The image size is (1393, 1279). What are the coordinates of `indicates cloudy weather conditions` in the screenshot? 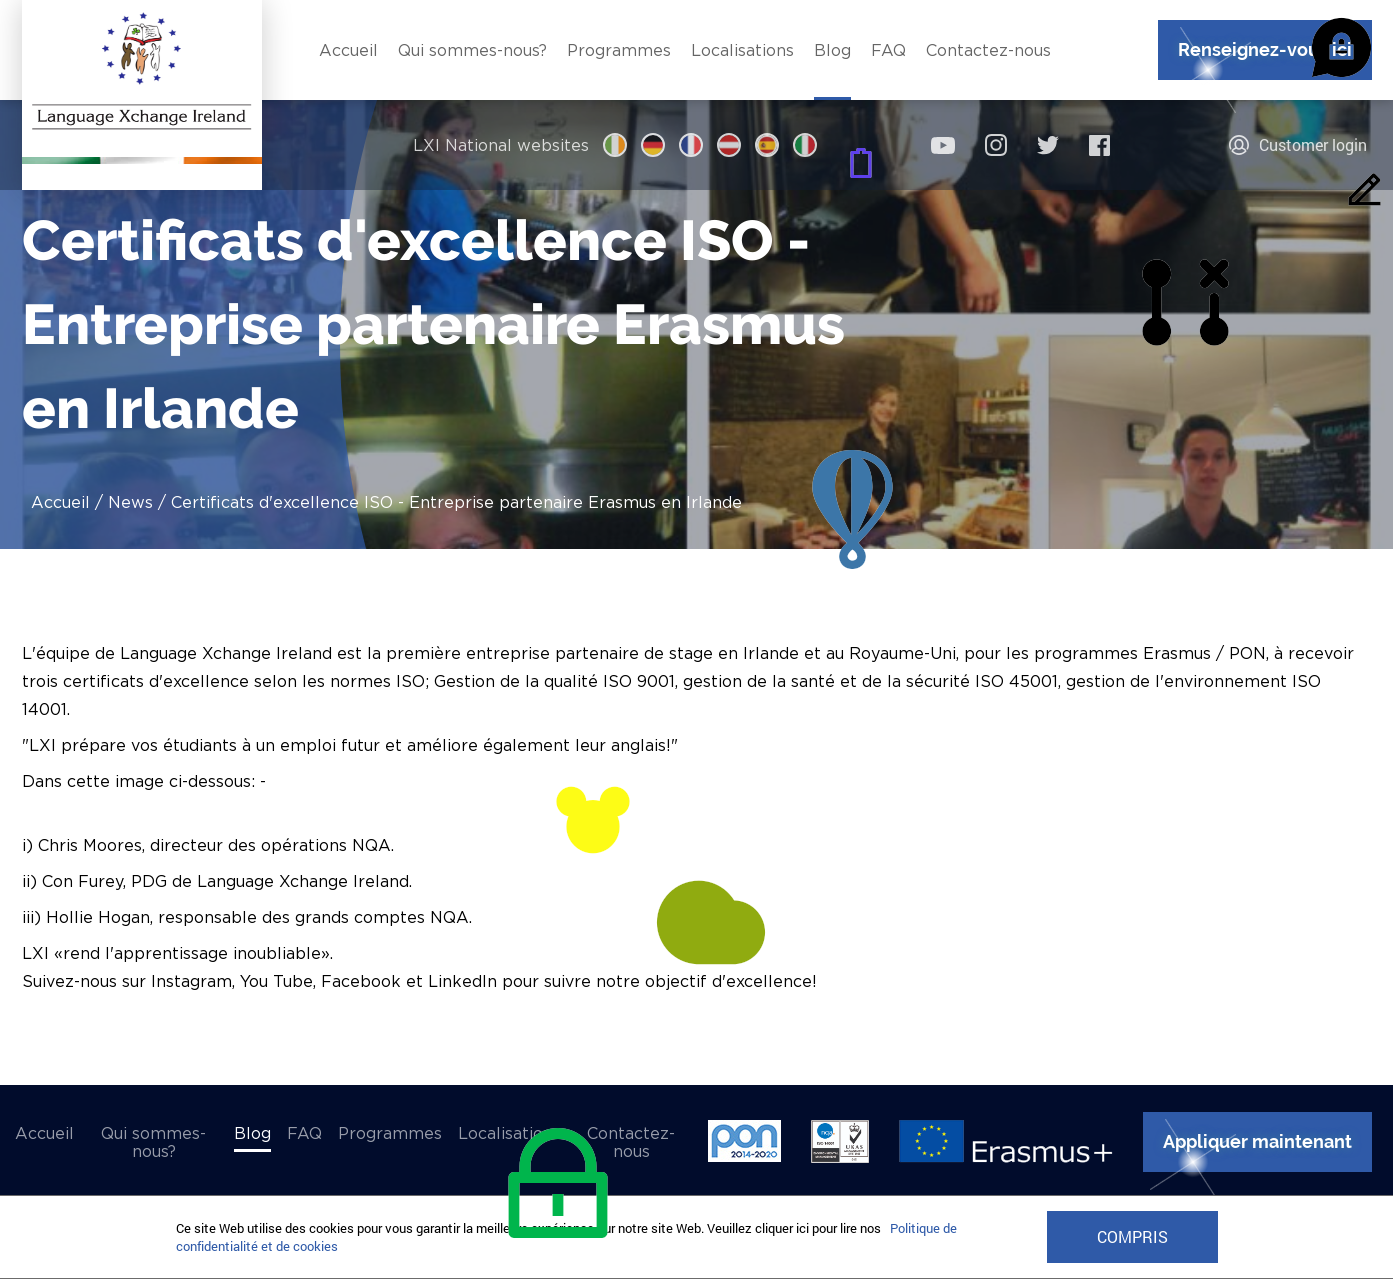 It's located at (711, 920).